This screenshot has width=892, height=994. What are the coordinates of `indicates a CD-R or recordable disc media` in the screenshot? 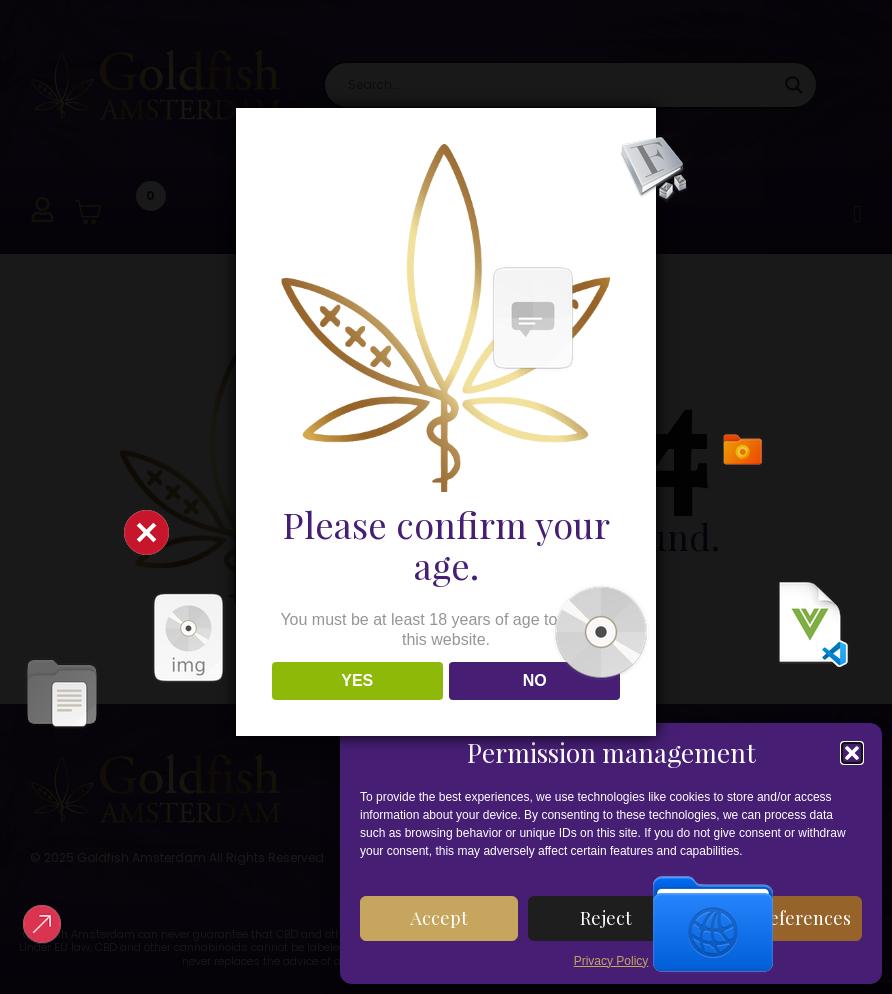 It's located at (601, 632).